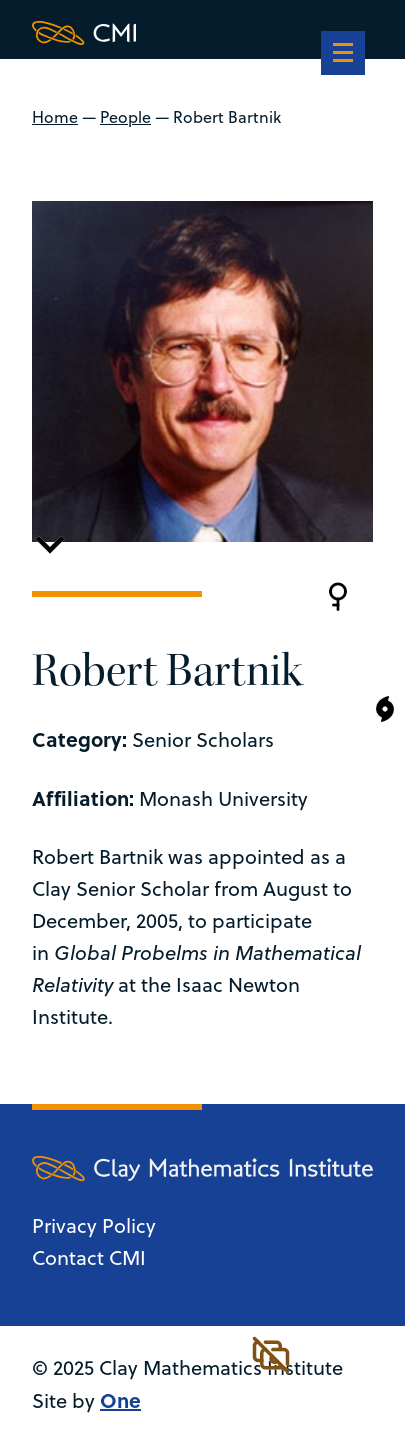  What do you see at coordinates (271, 1355) in the screenshot?
I see `indicates payment is unavailable or disabled` at bounding box center [271, 1355].